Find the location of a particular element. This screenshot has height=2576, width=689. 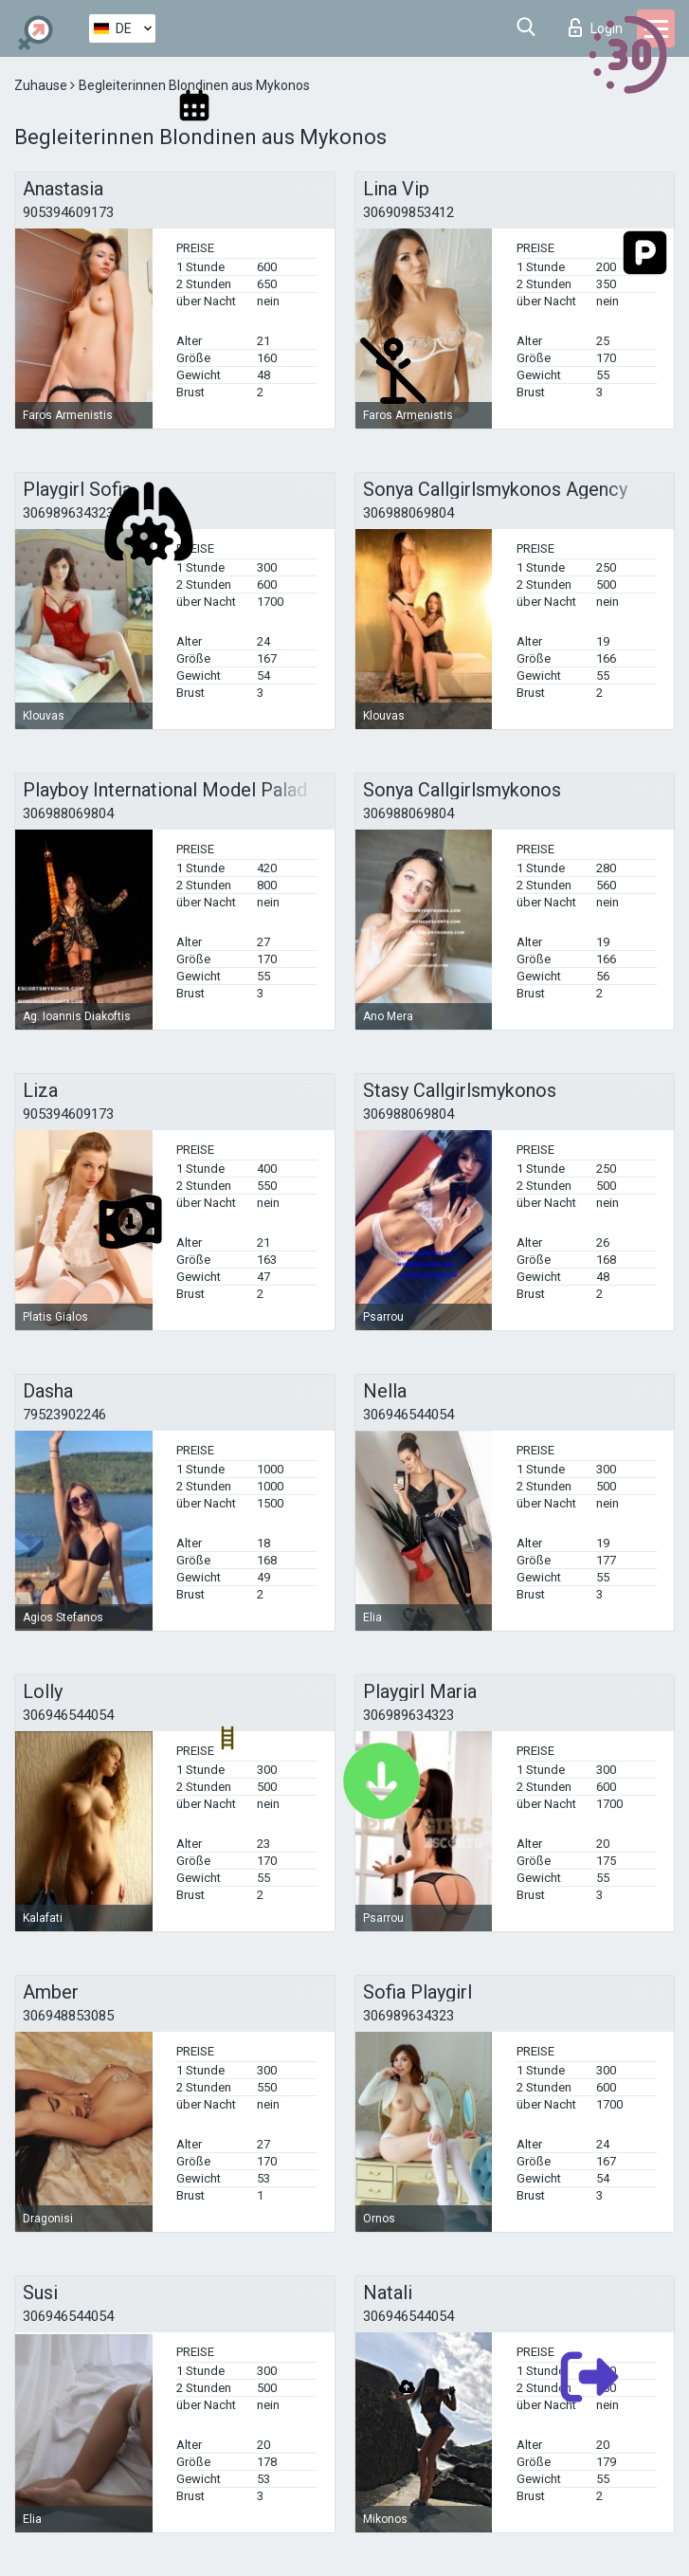

log out of your account is located at coordinates (589, 2377).